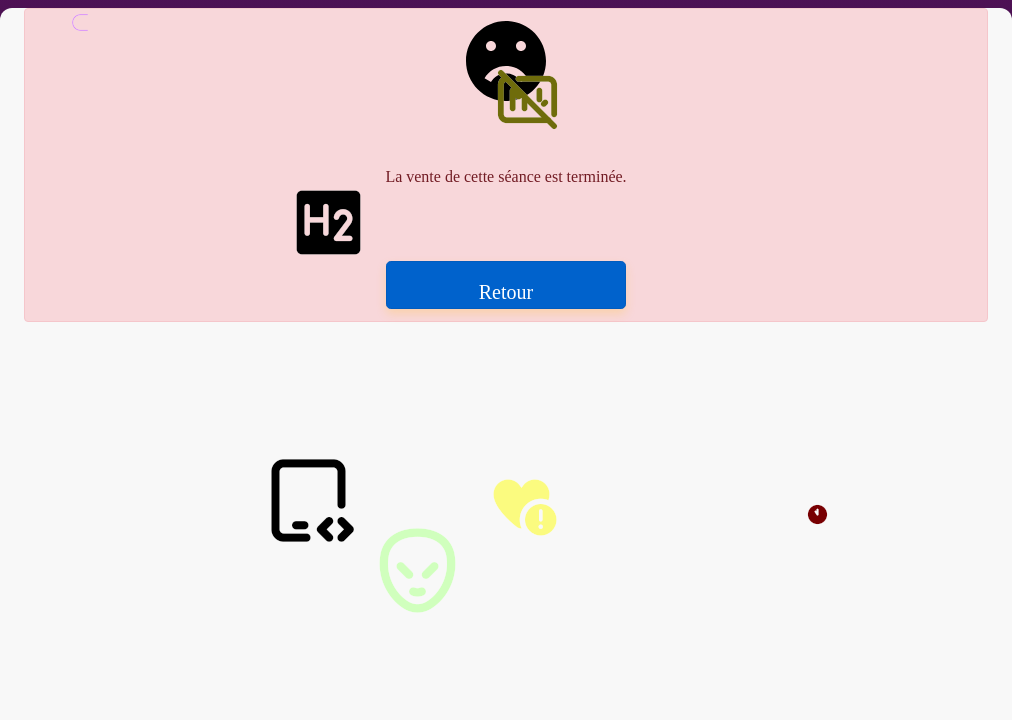 The image size is (1012, 720). Describe the element at coordinates (328, 222) in the screenshot. I see `format text as heading level 2` at that location.